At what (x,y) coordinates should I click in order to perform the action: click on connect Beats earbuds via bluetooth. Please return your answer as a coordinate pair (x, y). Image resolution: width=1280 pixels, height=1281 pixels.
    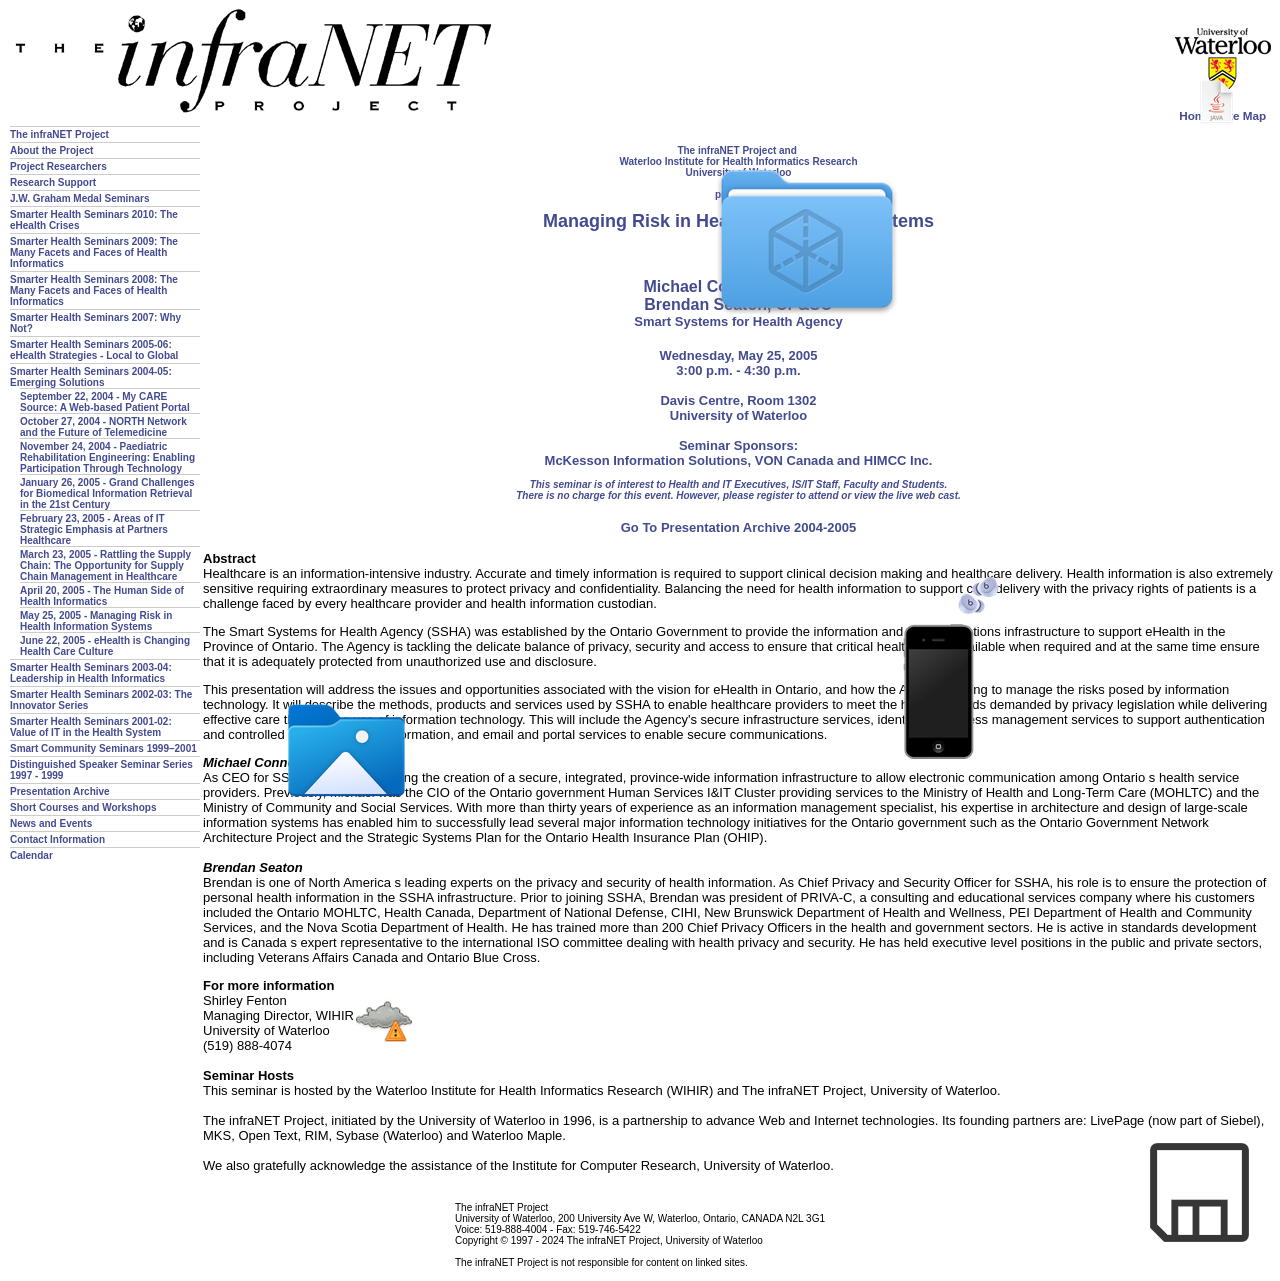
    Looking at the image, I should click on (978, 595).